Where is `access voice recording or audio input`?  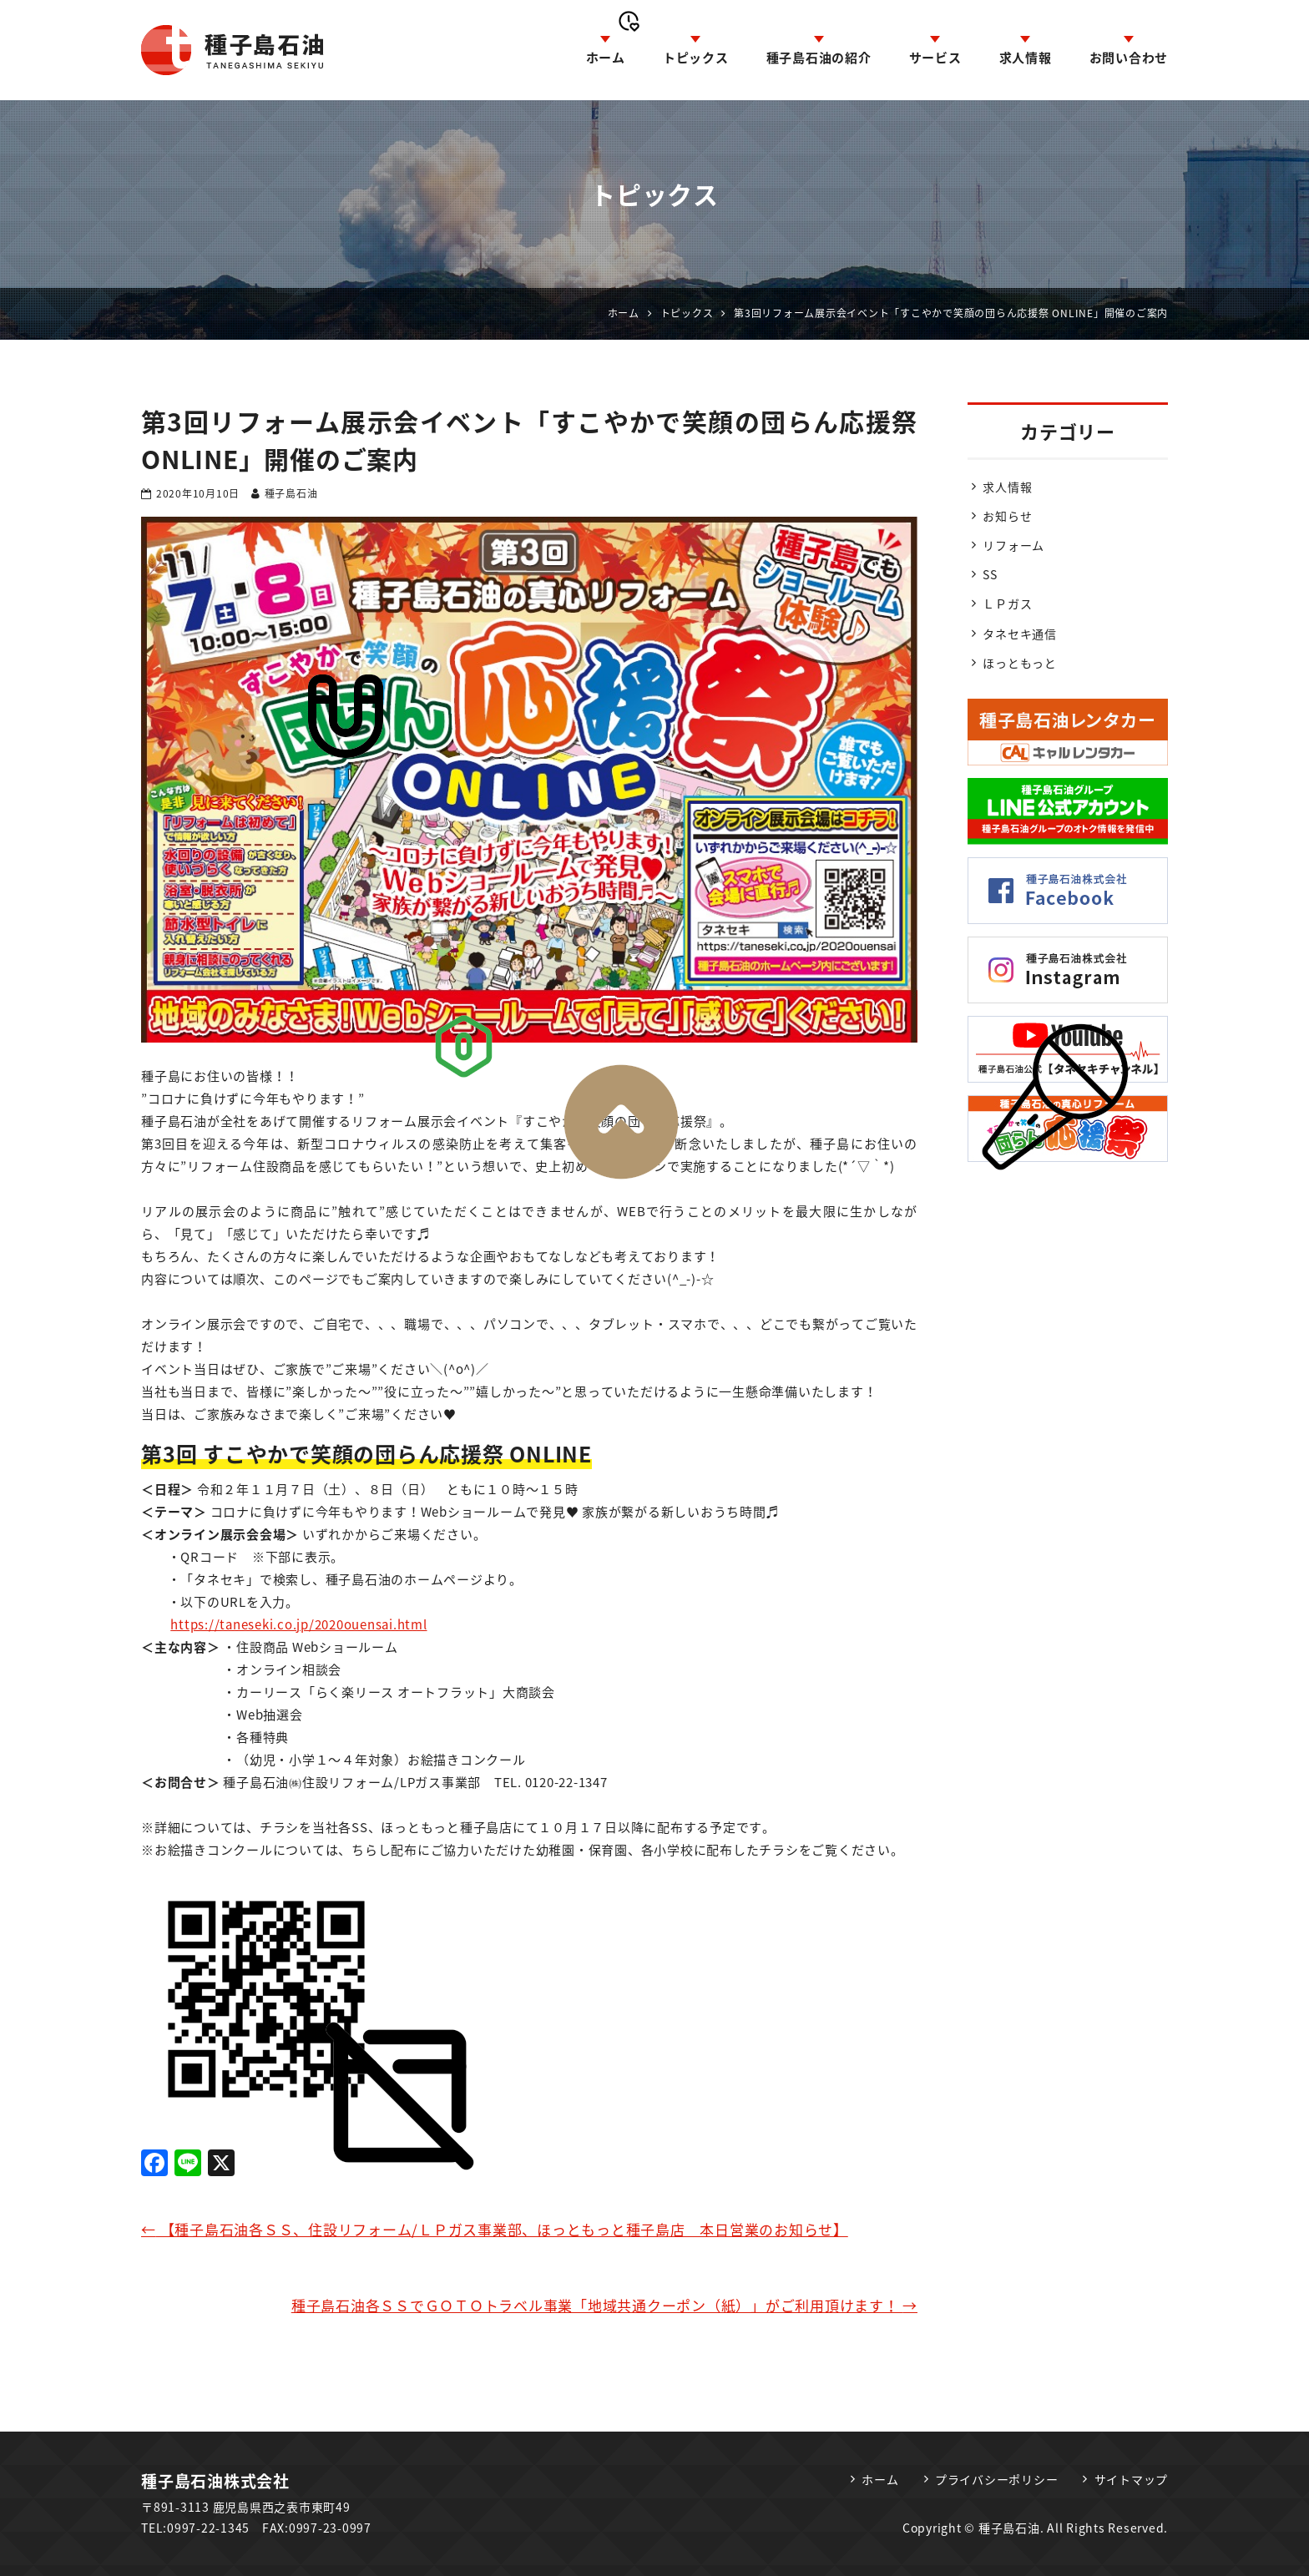
access voice recording or audio input is located at coordinates (1052, 1099).